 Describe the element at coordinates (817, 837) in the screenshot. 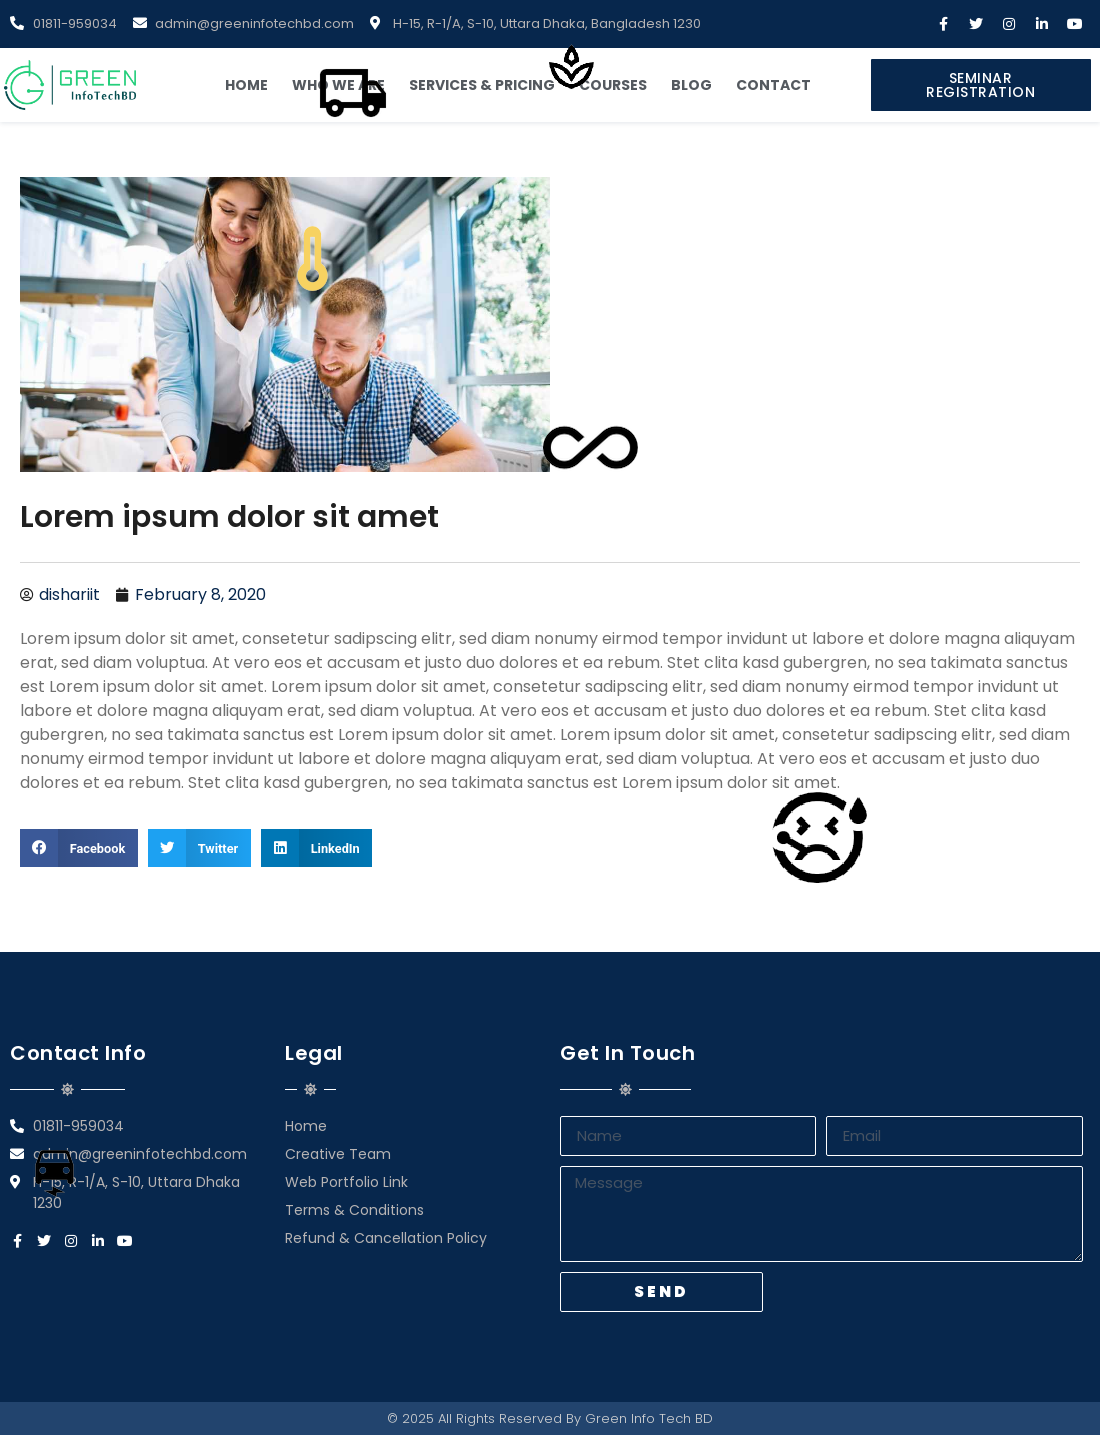

I see `report feeling unwell or sick` at that location.